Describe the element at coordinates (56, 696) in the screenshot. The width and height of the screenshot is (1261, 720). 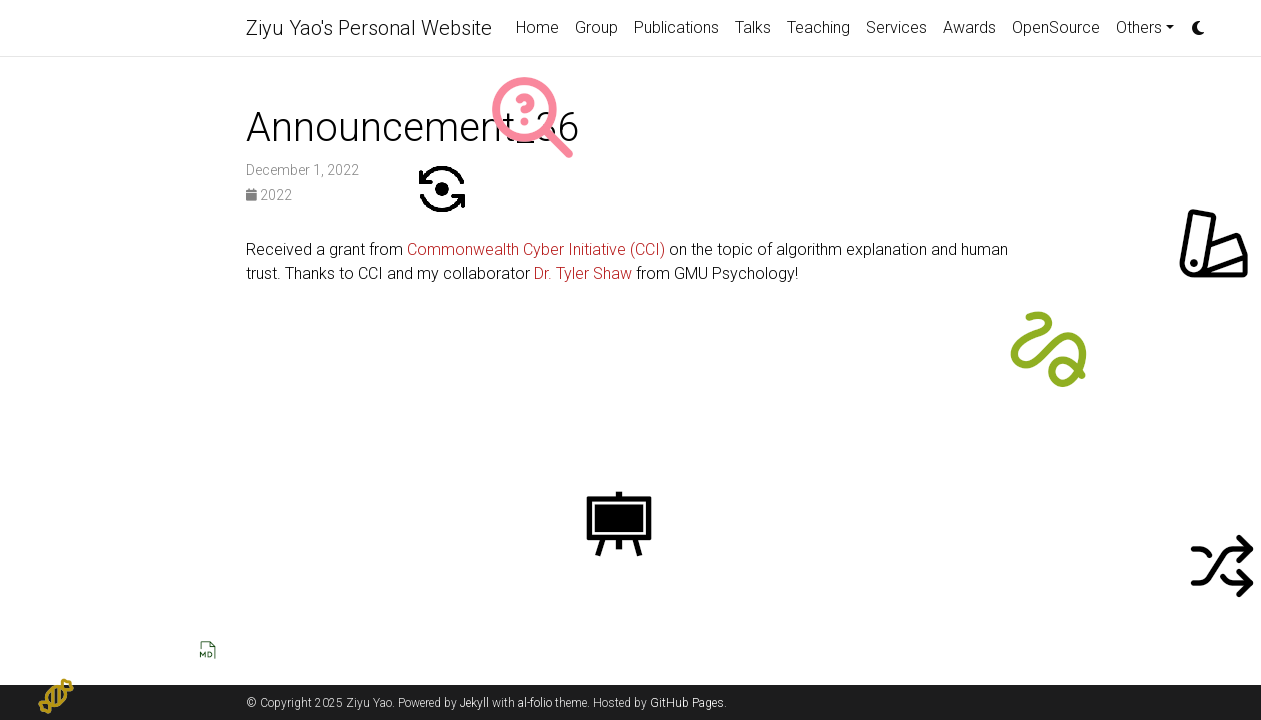
I see `access candy crush or similar game` at that location.